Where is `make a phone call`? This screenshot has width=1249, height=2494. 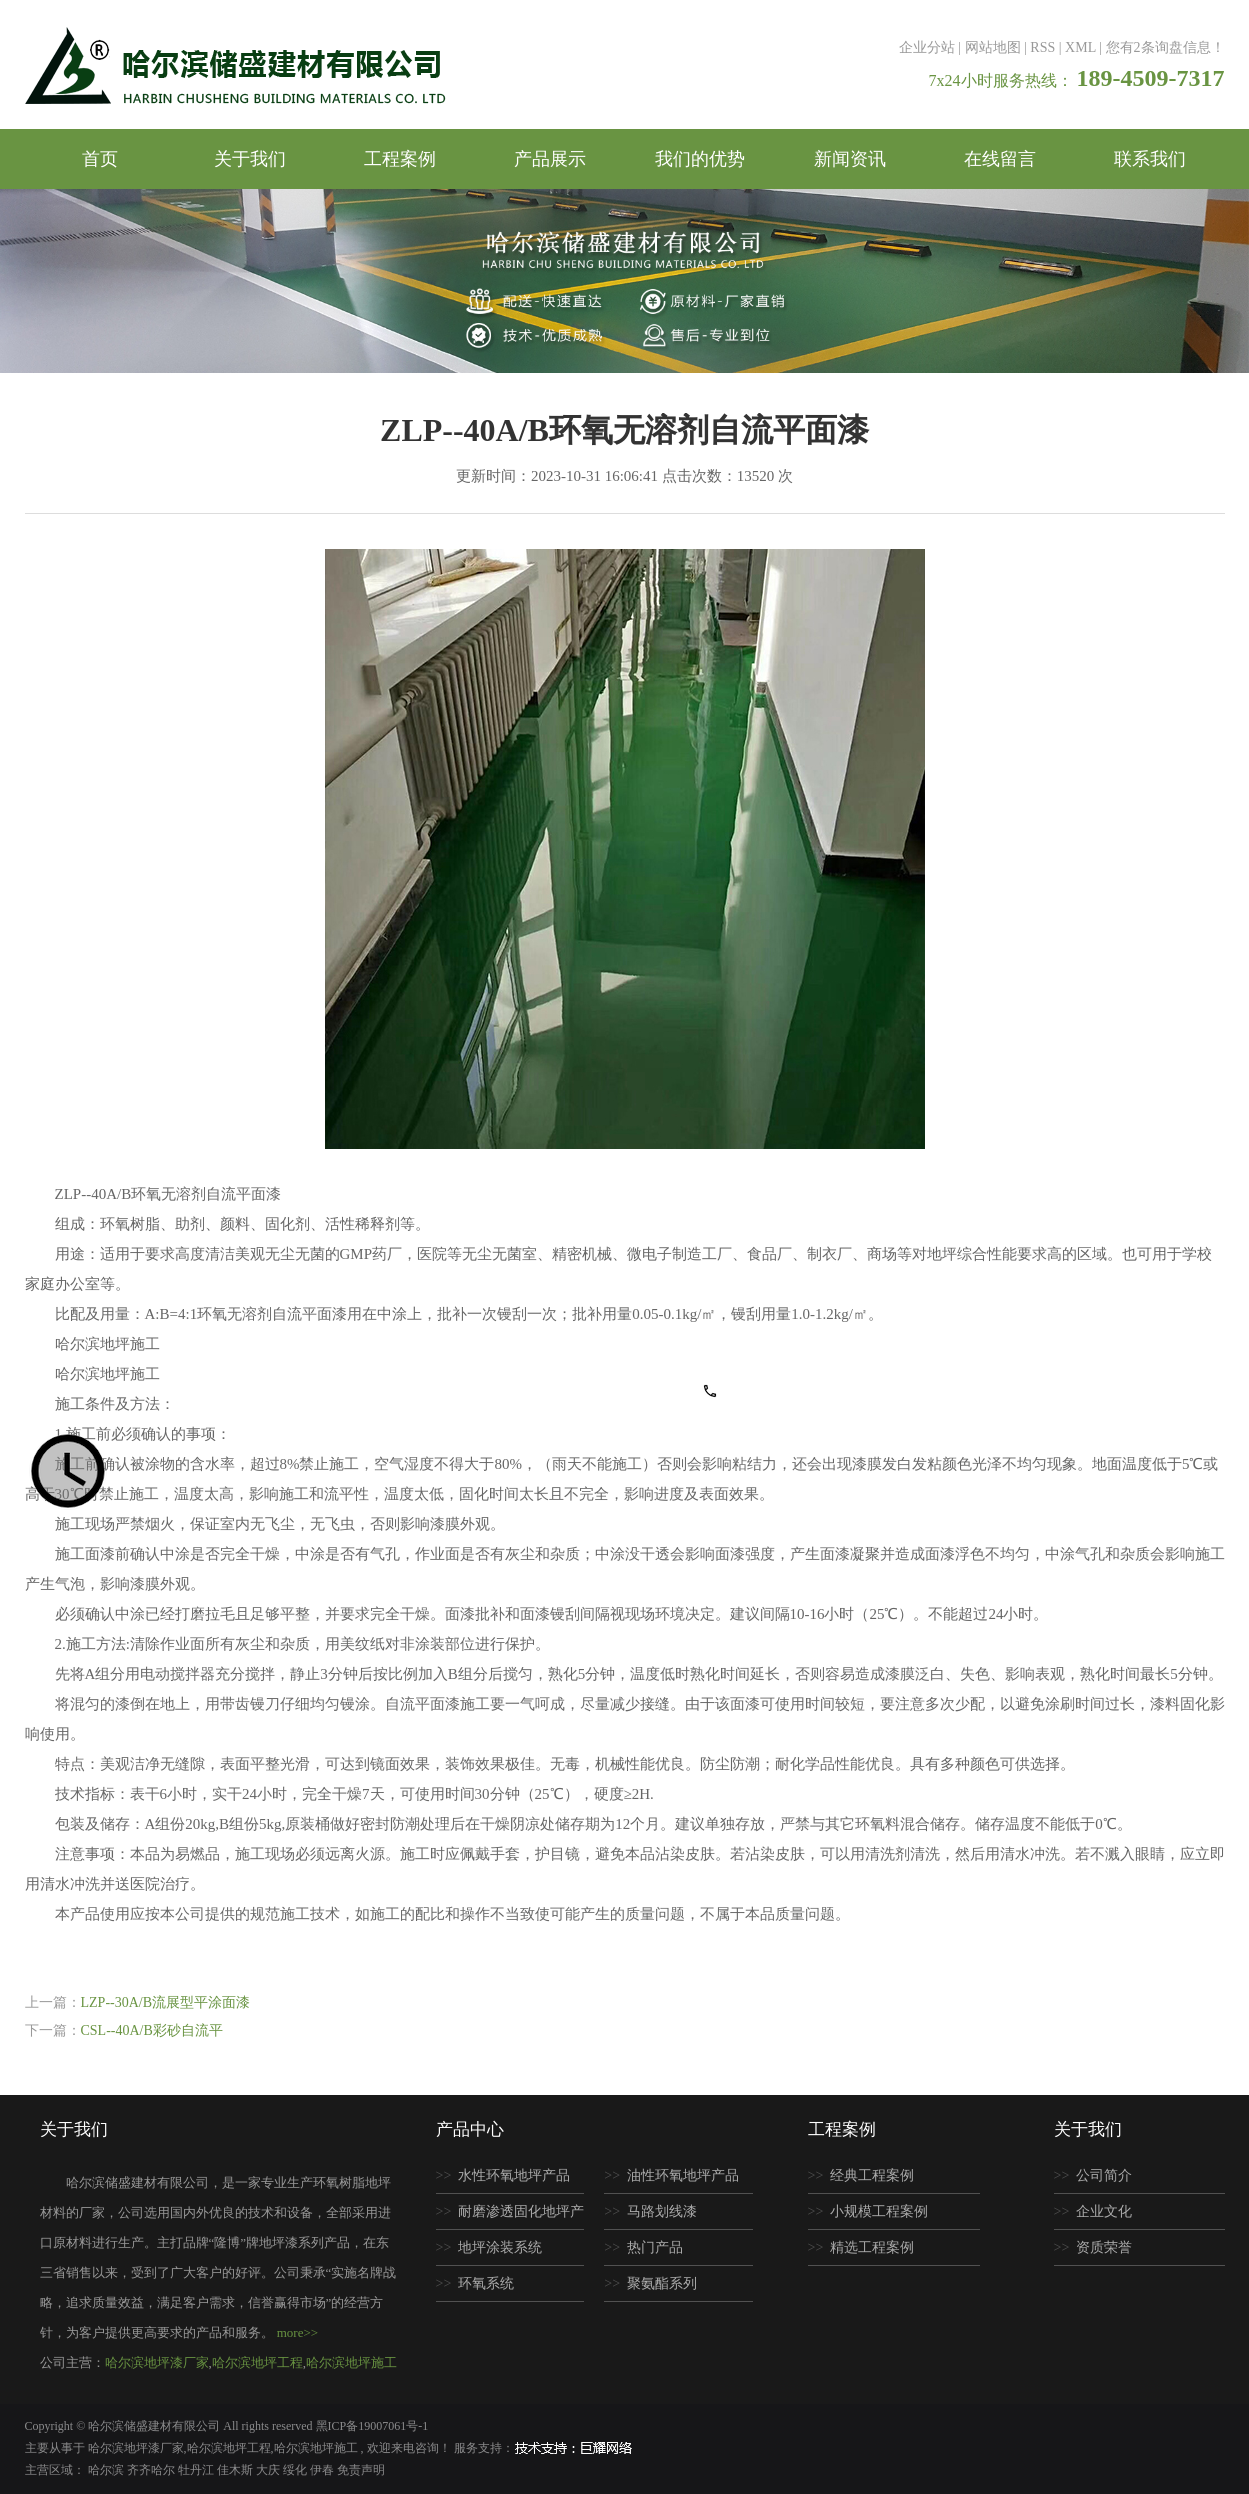 make a phone call is located at coordinates (710, 1391).